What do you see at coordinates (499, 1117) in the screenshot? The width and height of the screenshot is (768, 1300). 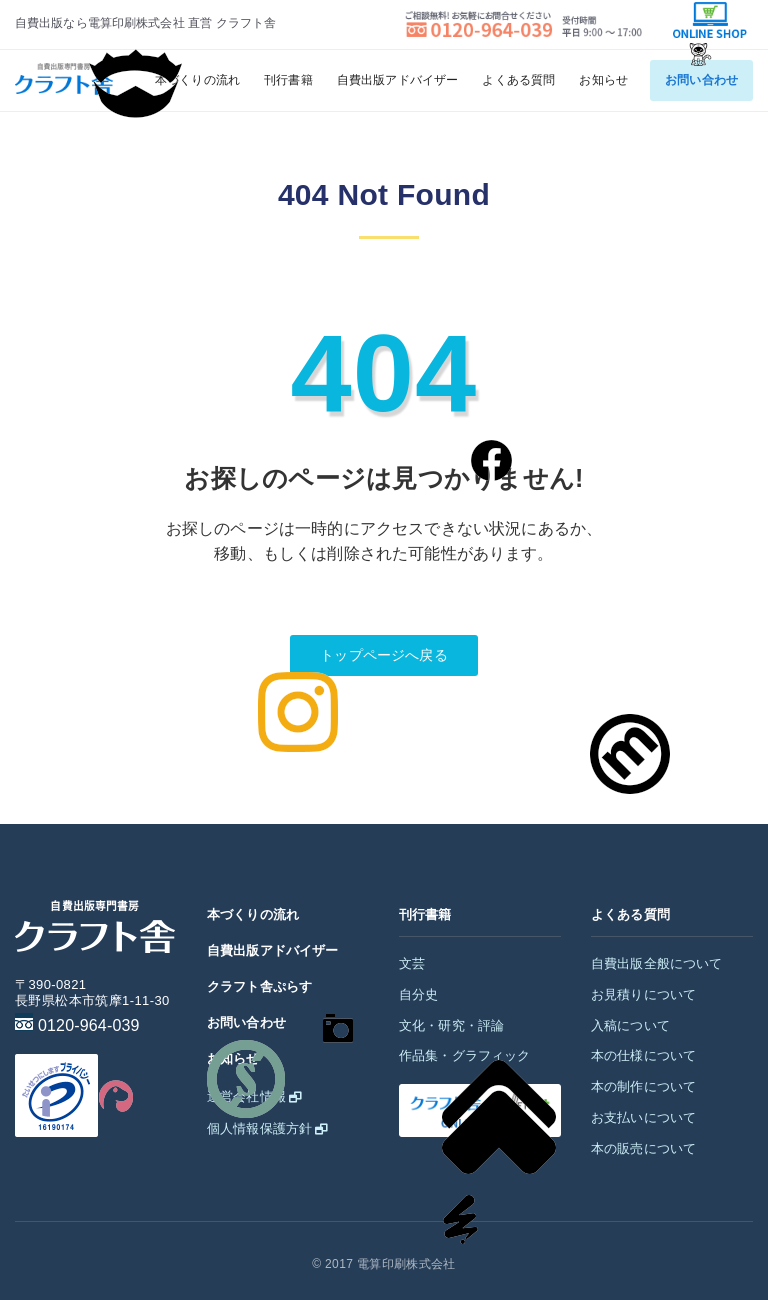 I see `palo alto software company logo` at bounding box center [499, 1117].